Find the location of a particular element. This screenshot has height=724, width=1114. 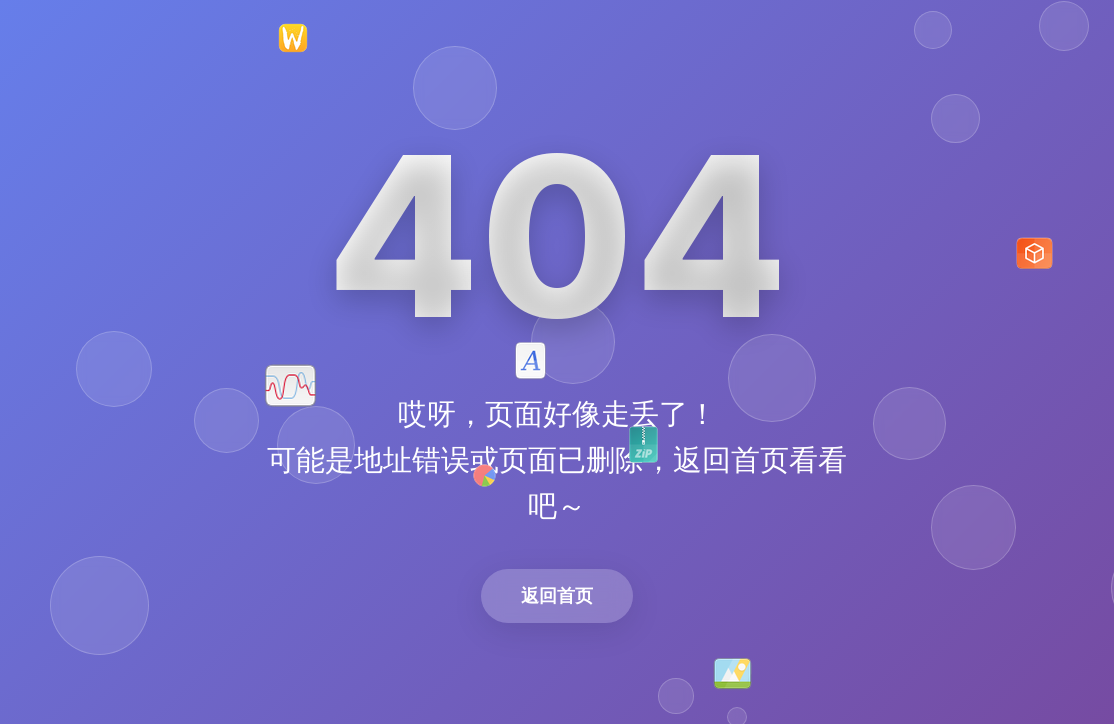

a TrueType font file is located at coordinates (530, 360).